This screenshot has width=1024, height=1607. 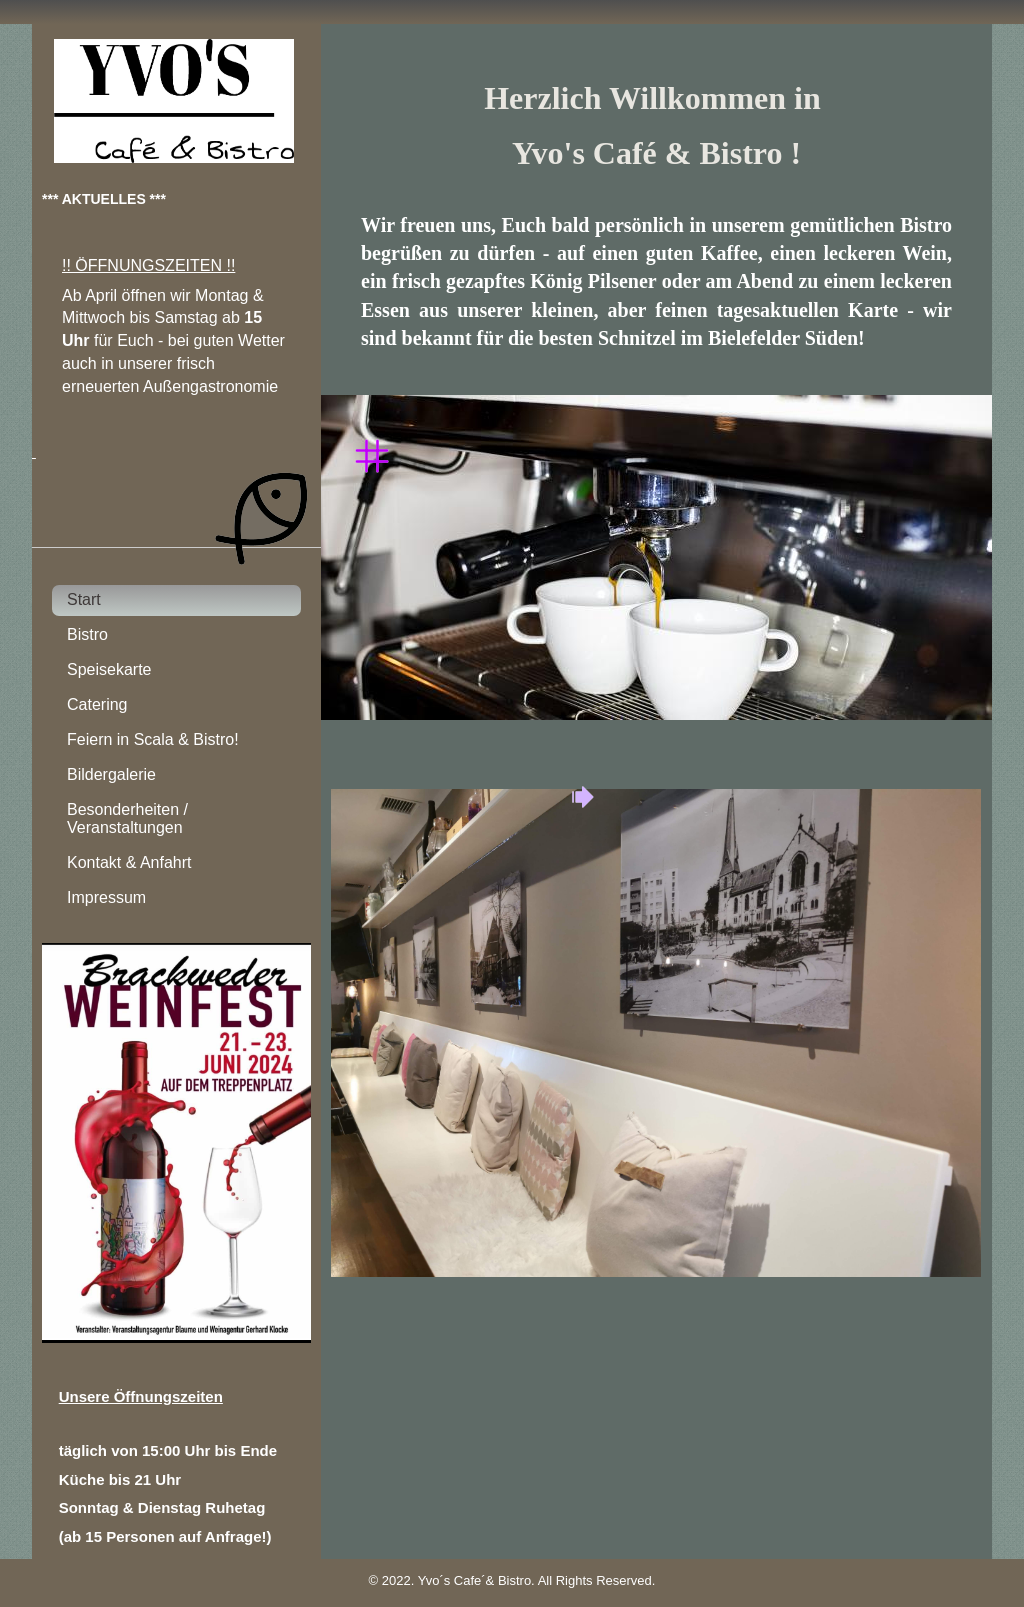 I want to click on browse seafood or fish-related content, so click(x=264, y=515).